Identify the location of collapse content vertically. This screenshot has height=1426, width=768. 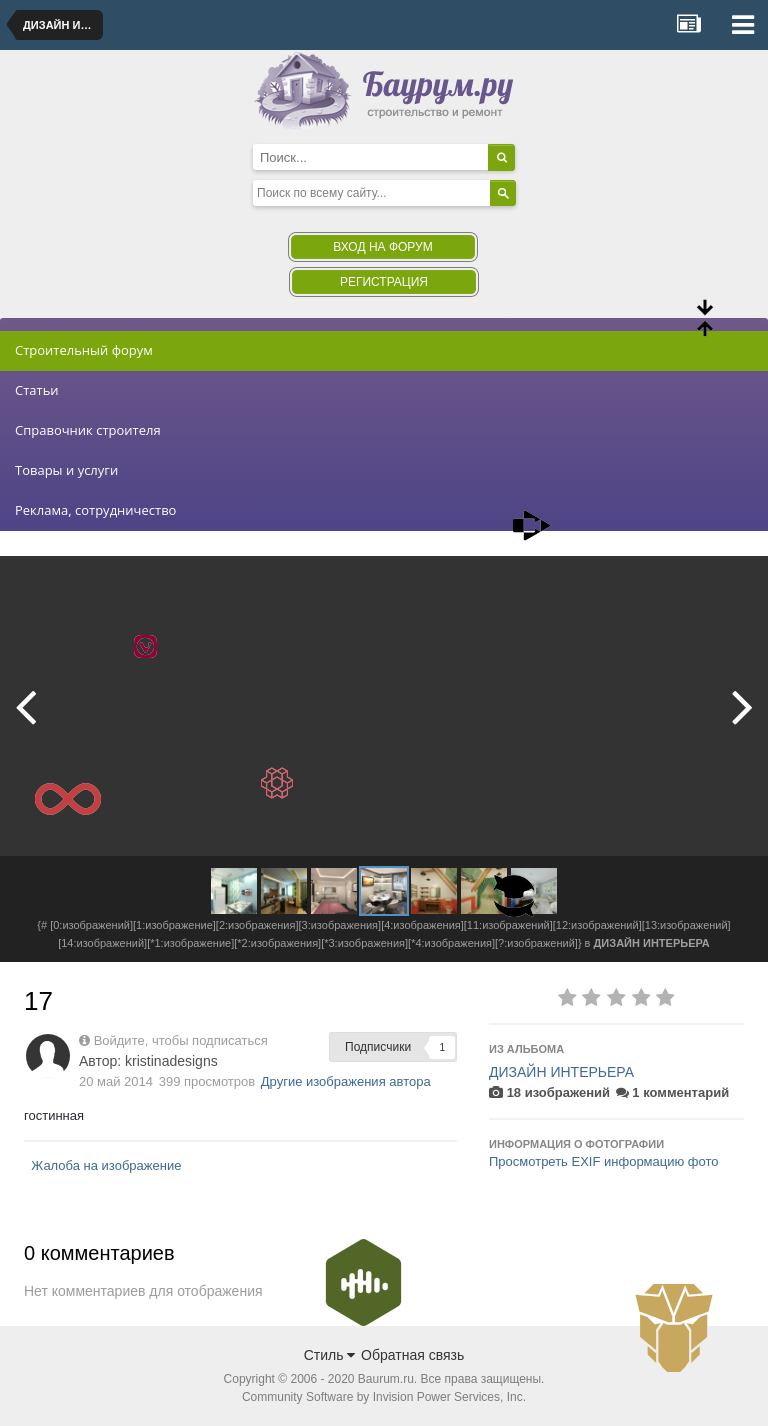
(705, 318).